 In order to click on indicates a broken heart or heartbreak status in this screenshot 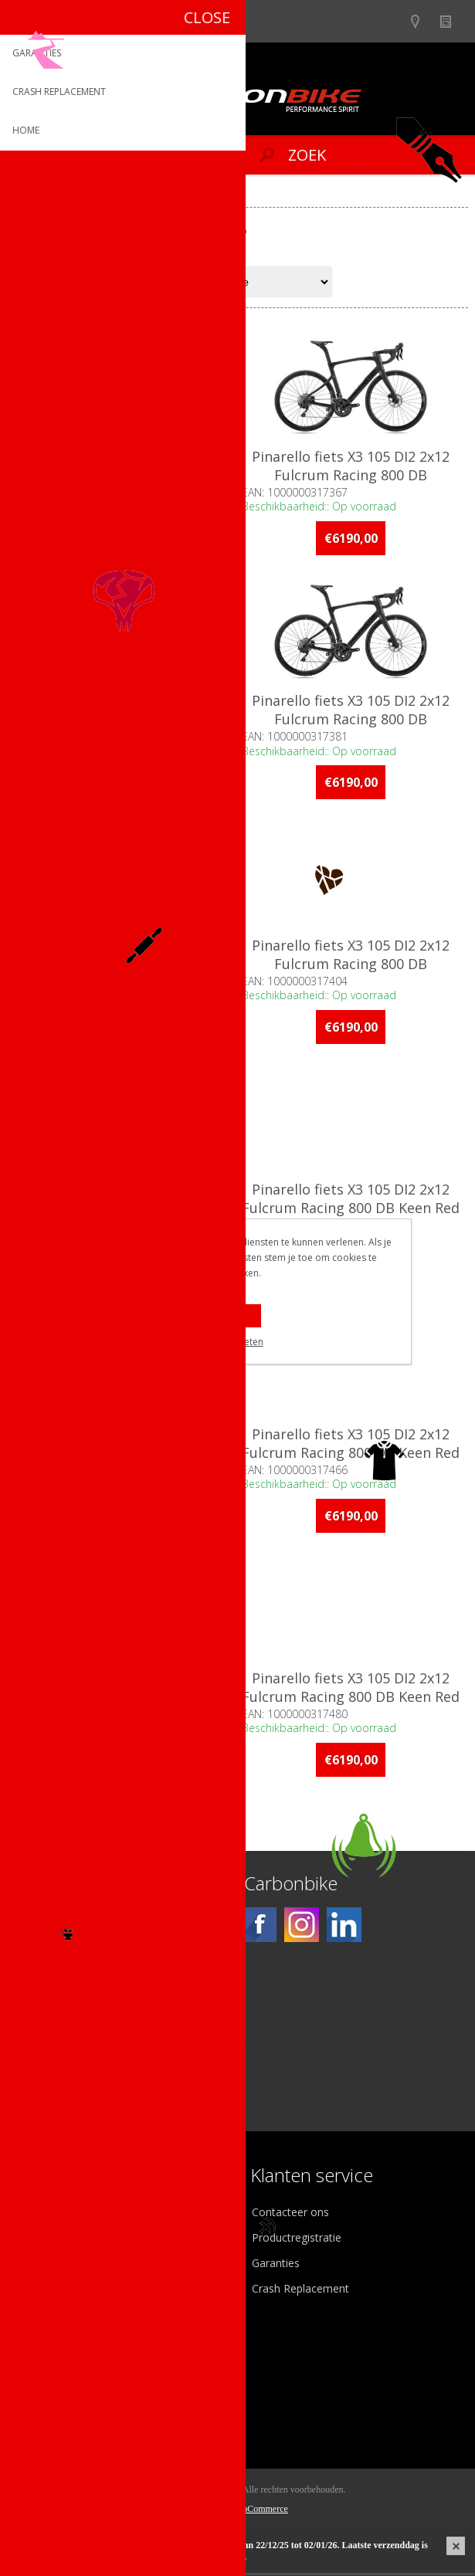, I will do `click(329, 880)`.